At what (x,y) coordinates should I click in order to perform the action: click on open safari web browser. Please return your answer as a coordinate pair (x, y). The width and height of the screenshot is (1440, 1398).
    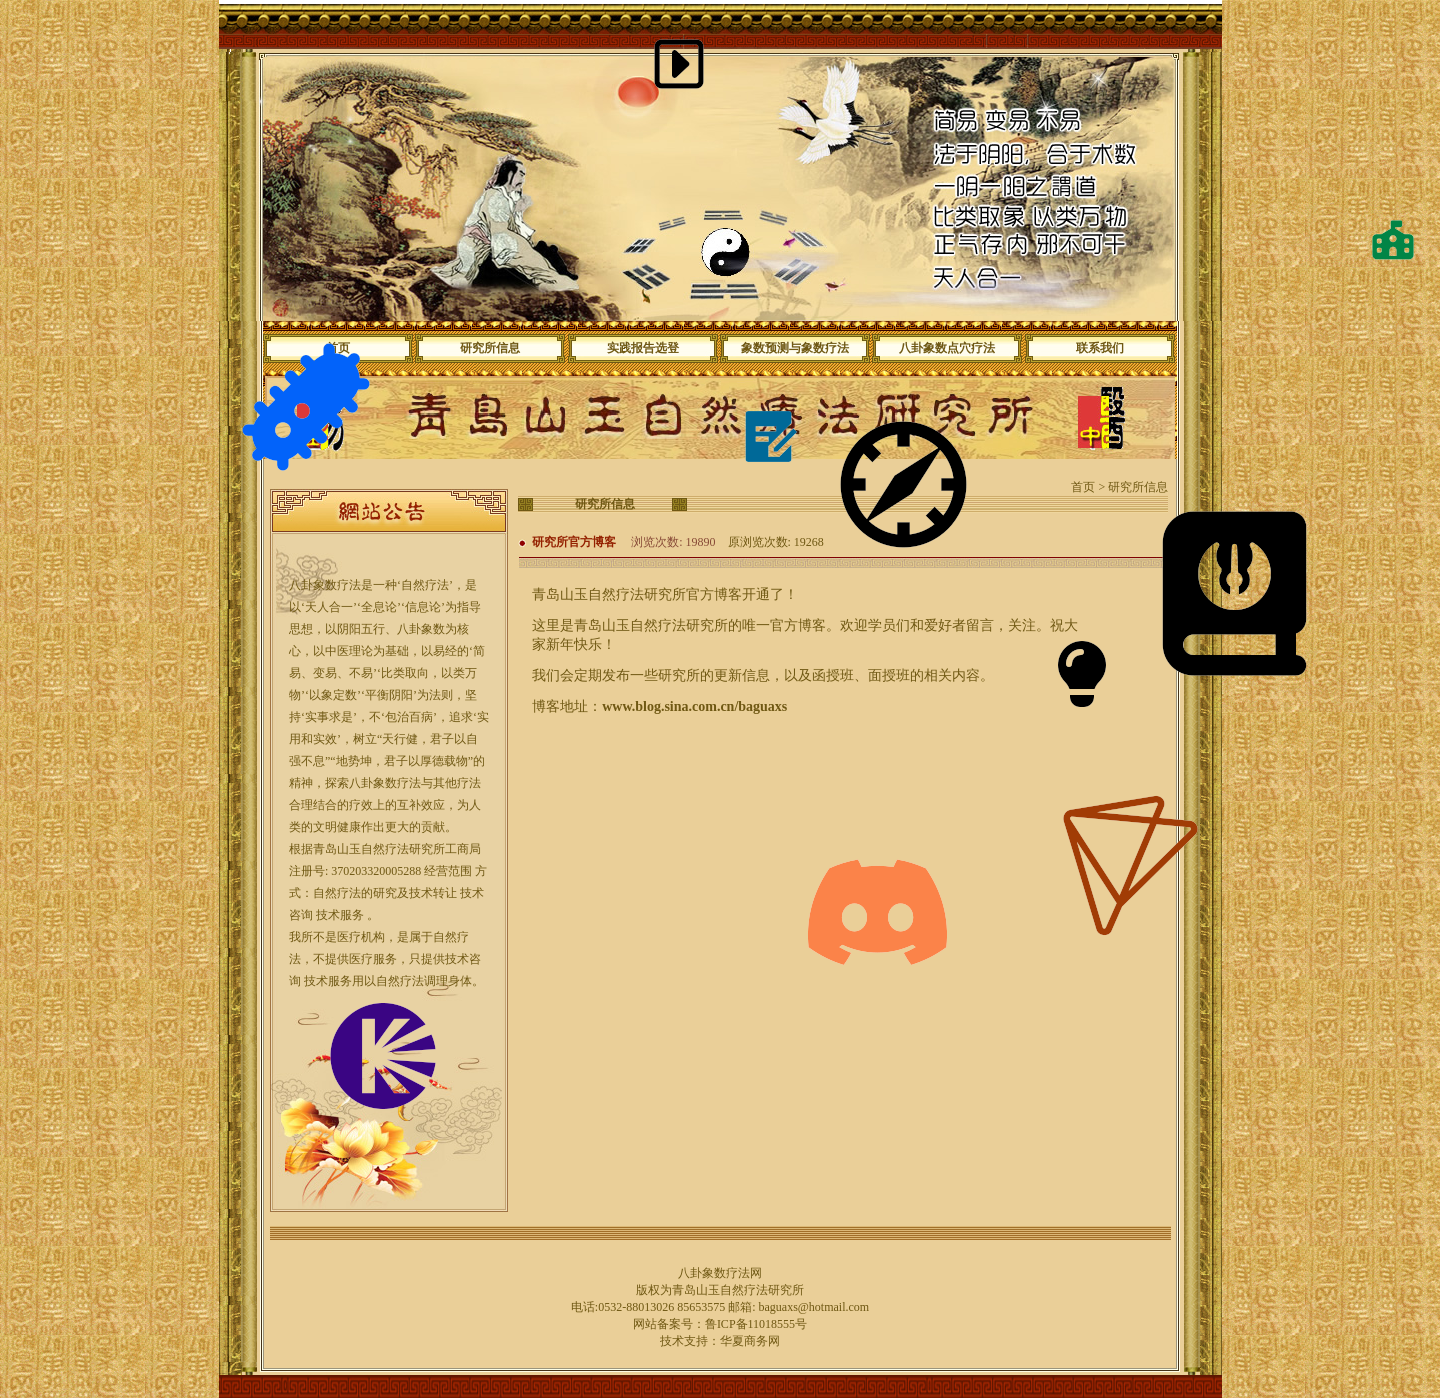
    Looking at the image, I should click on (903, 484).